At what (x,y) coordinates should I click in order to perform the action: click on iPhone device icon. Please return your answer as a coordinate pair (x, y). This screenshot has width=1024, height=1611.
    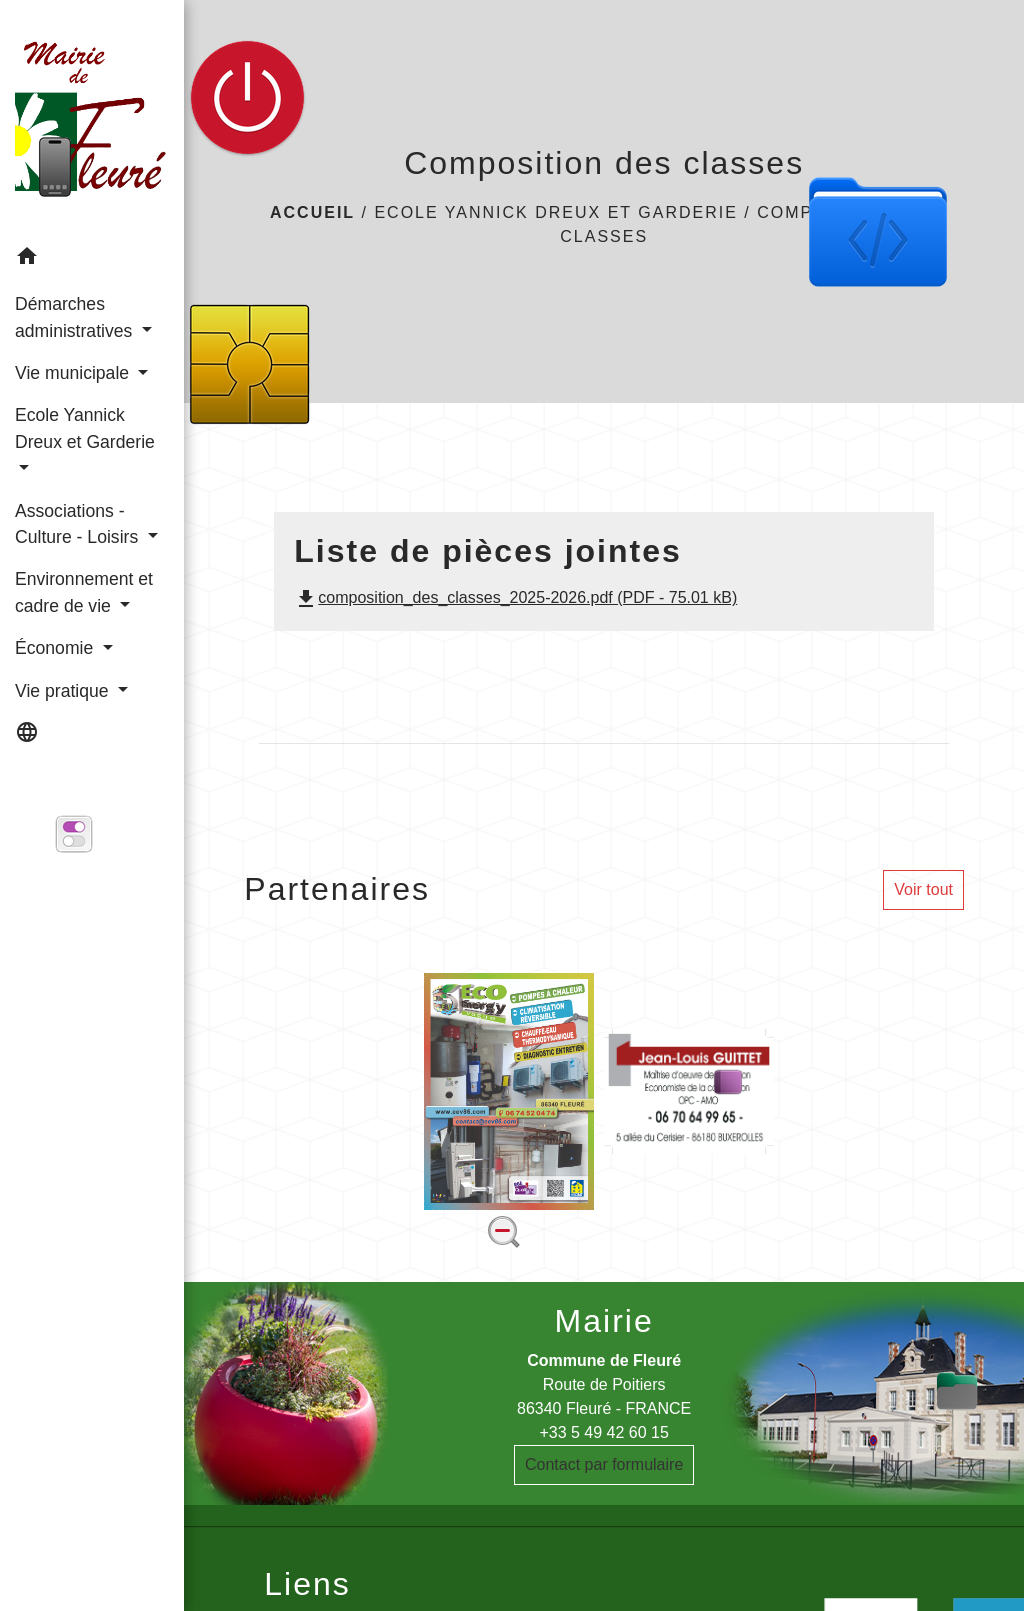
    Looking at the image, I should click on (55, 167).